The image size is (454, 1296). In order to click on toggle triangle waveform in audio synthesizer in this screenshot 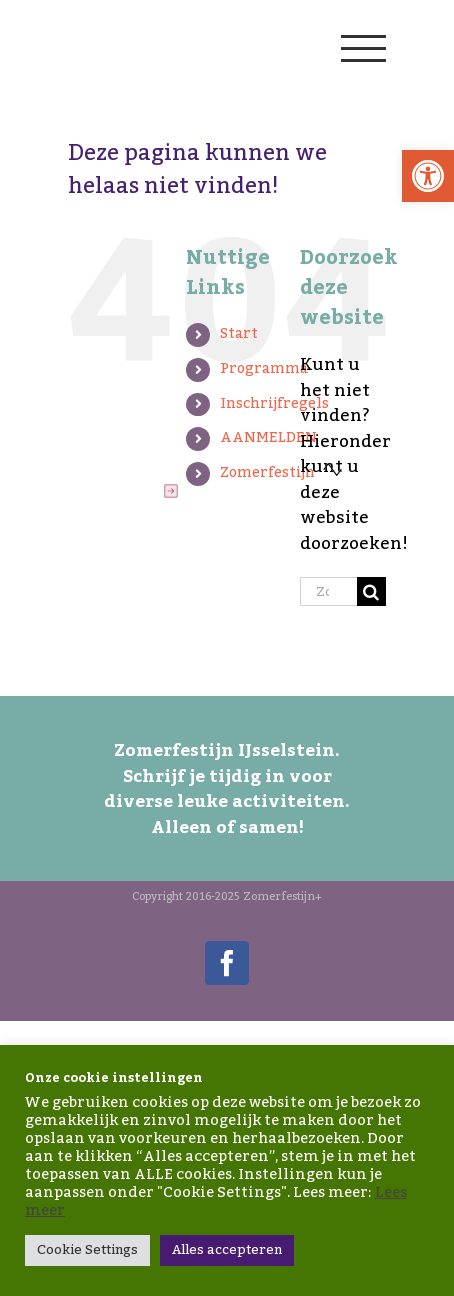, I will do `click(332, 469)`.